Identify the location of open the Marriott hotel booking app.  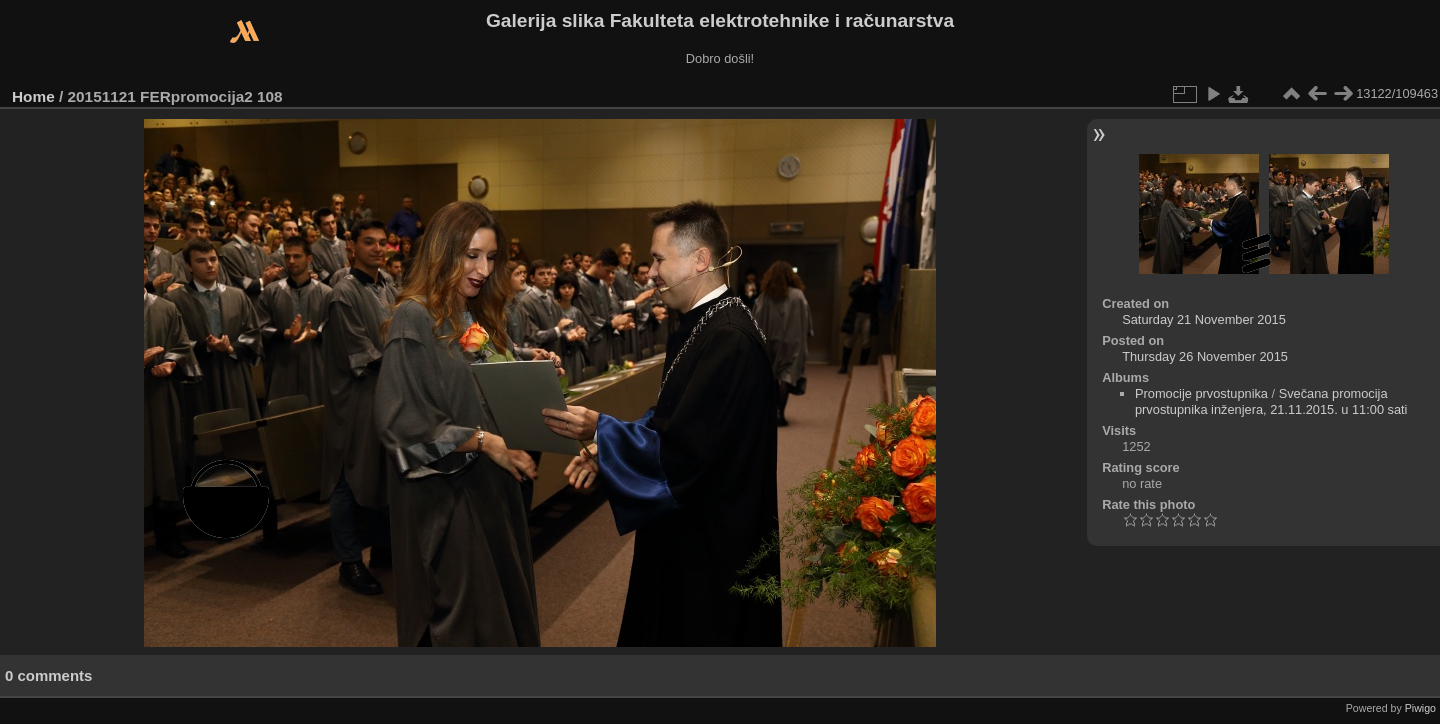
(244, 31).